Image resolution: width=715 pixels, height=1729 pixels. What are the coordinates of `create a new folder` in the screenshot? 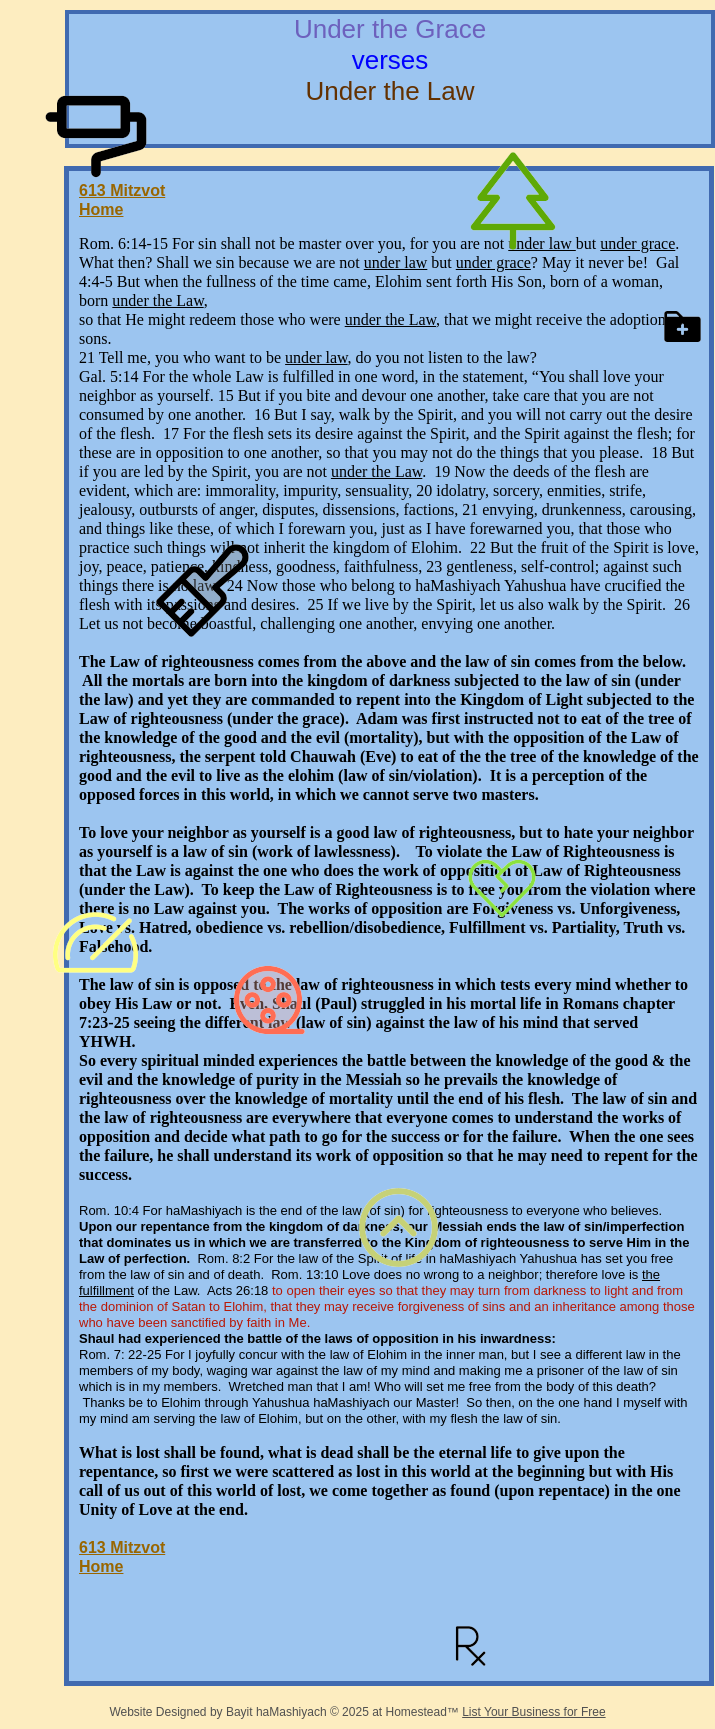 It's located at (682, 326).